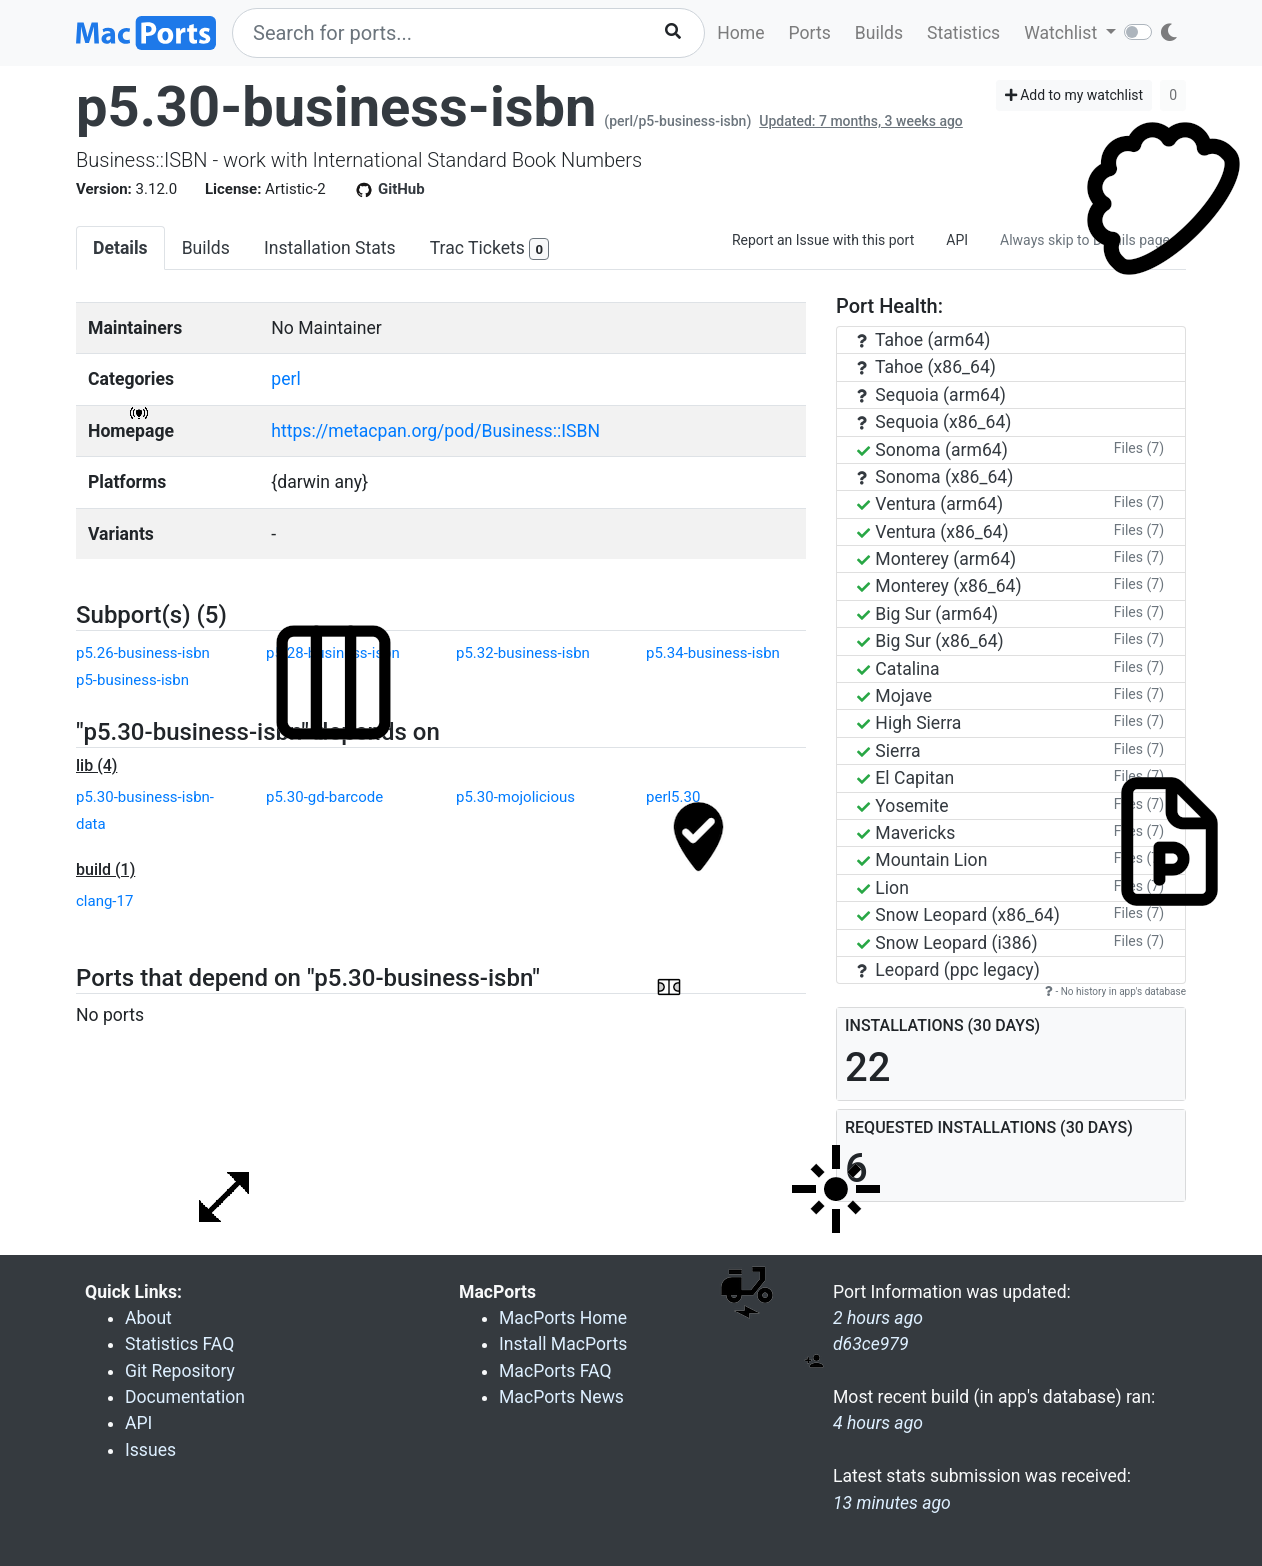 This screenshot has width=1262, height=1566. Describe the element at coordinates (1169, 841) in the screenshot. I see `open a powerpoint file` at that location.